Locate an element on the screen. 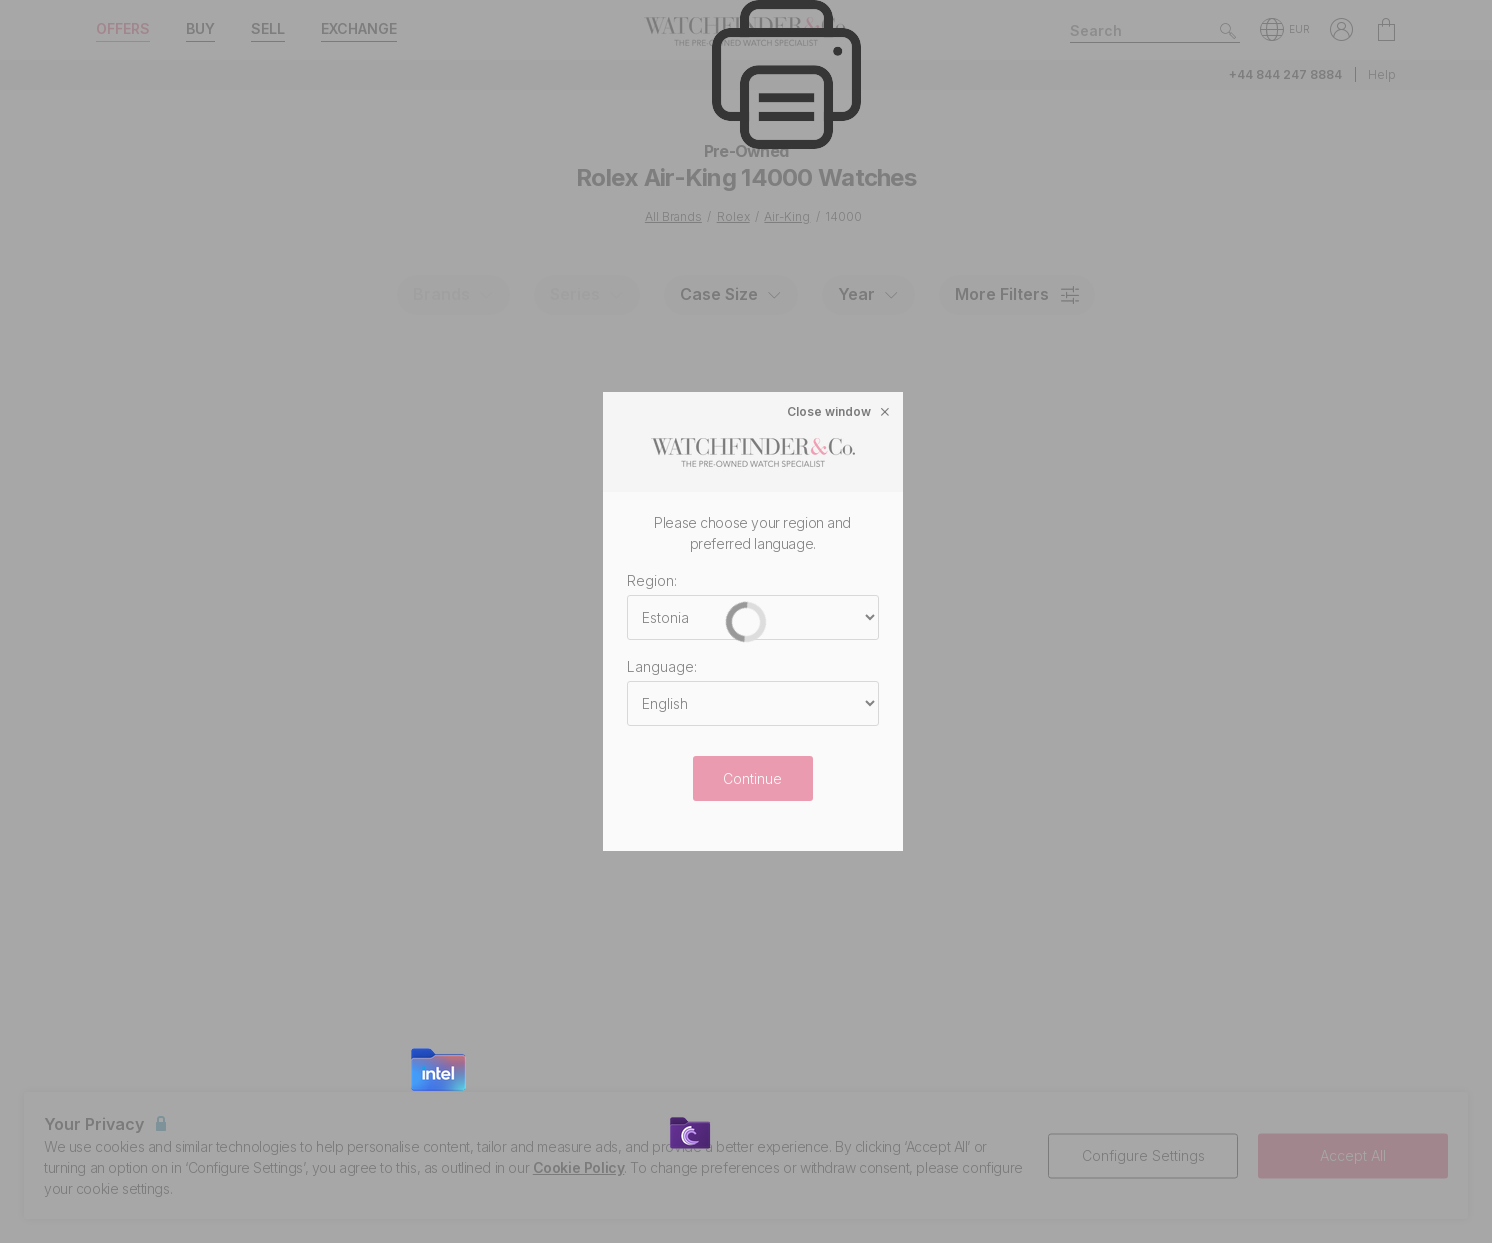  open folder containing bittorrent downloads is located at coordinates (690, 1134).